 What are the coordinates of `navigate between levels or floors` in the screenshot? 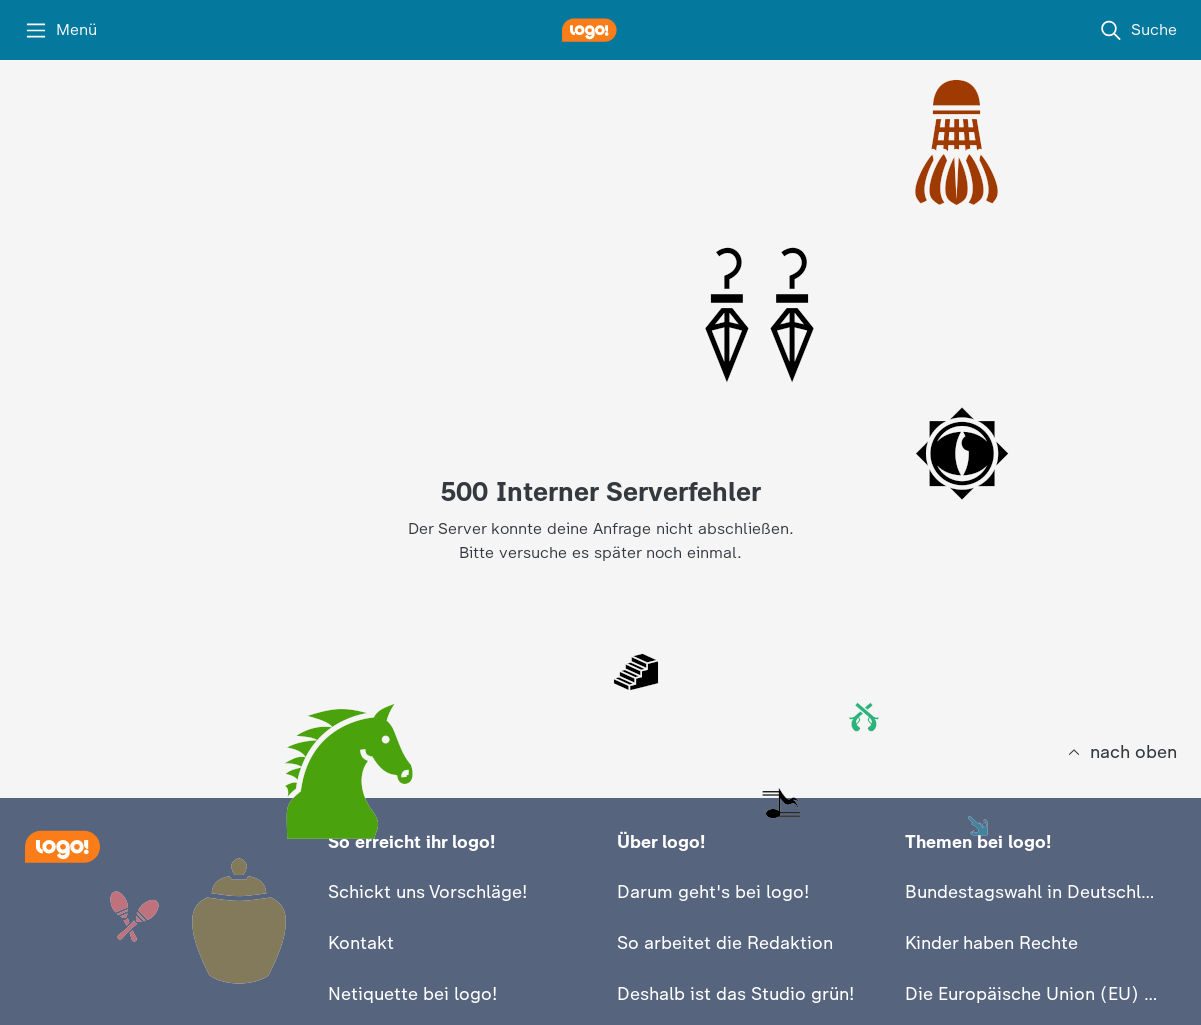 It's located at (636, 672).